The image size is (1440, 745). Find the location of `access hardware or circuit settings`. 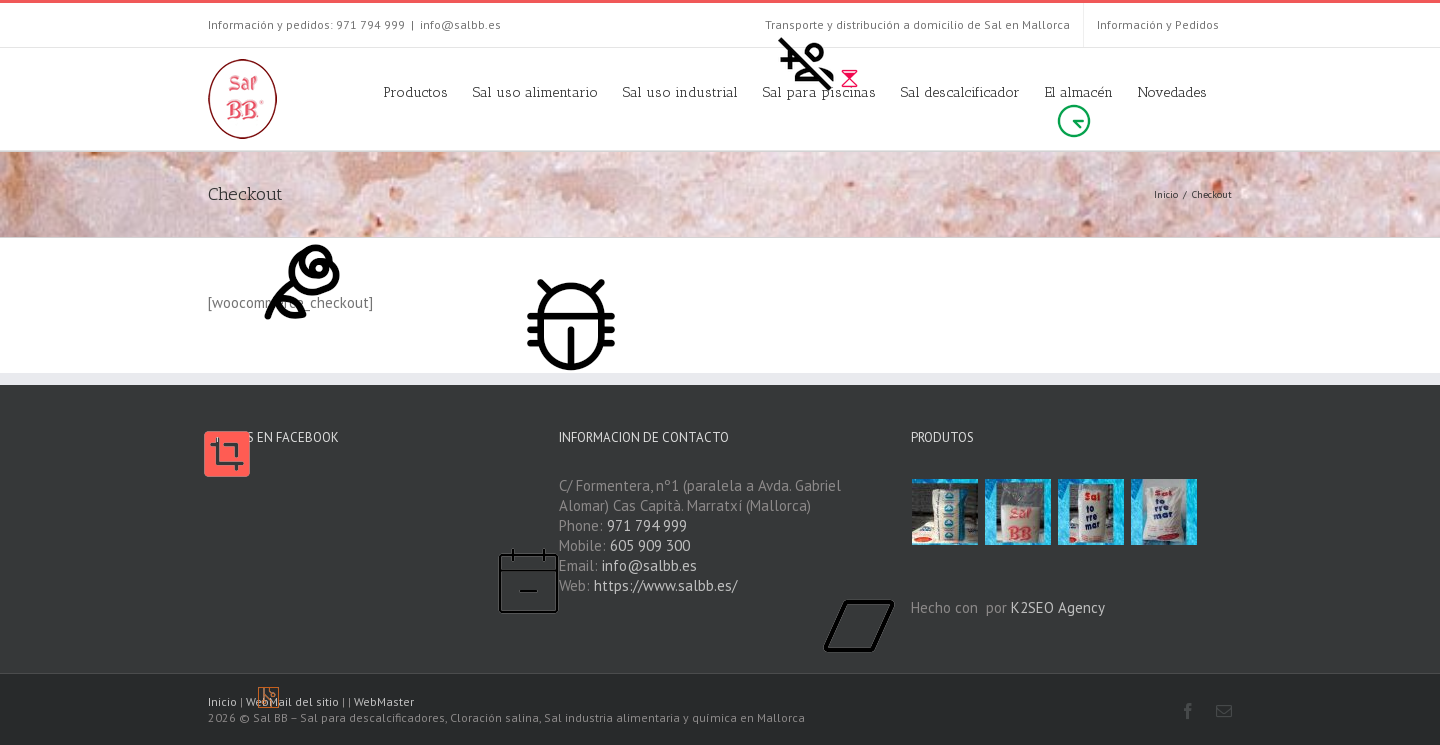

access hardware or circuit settings is located at coordinates (268, 697).